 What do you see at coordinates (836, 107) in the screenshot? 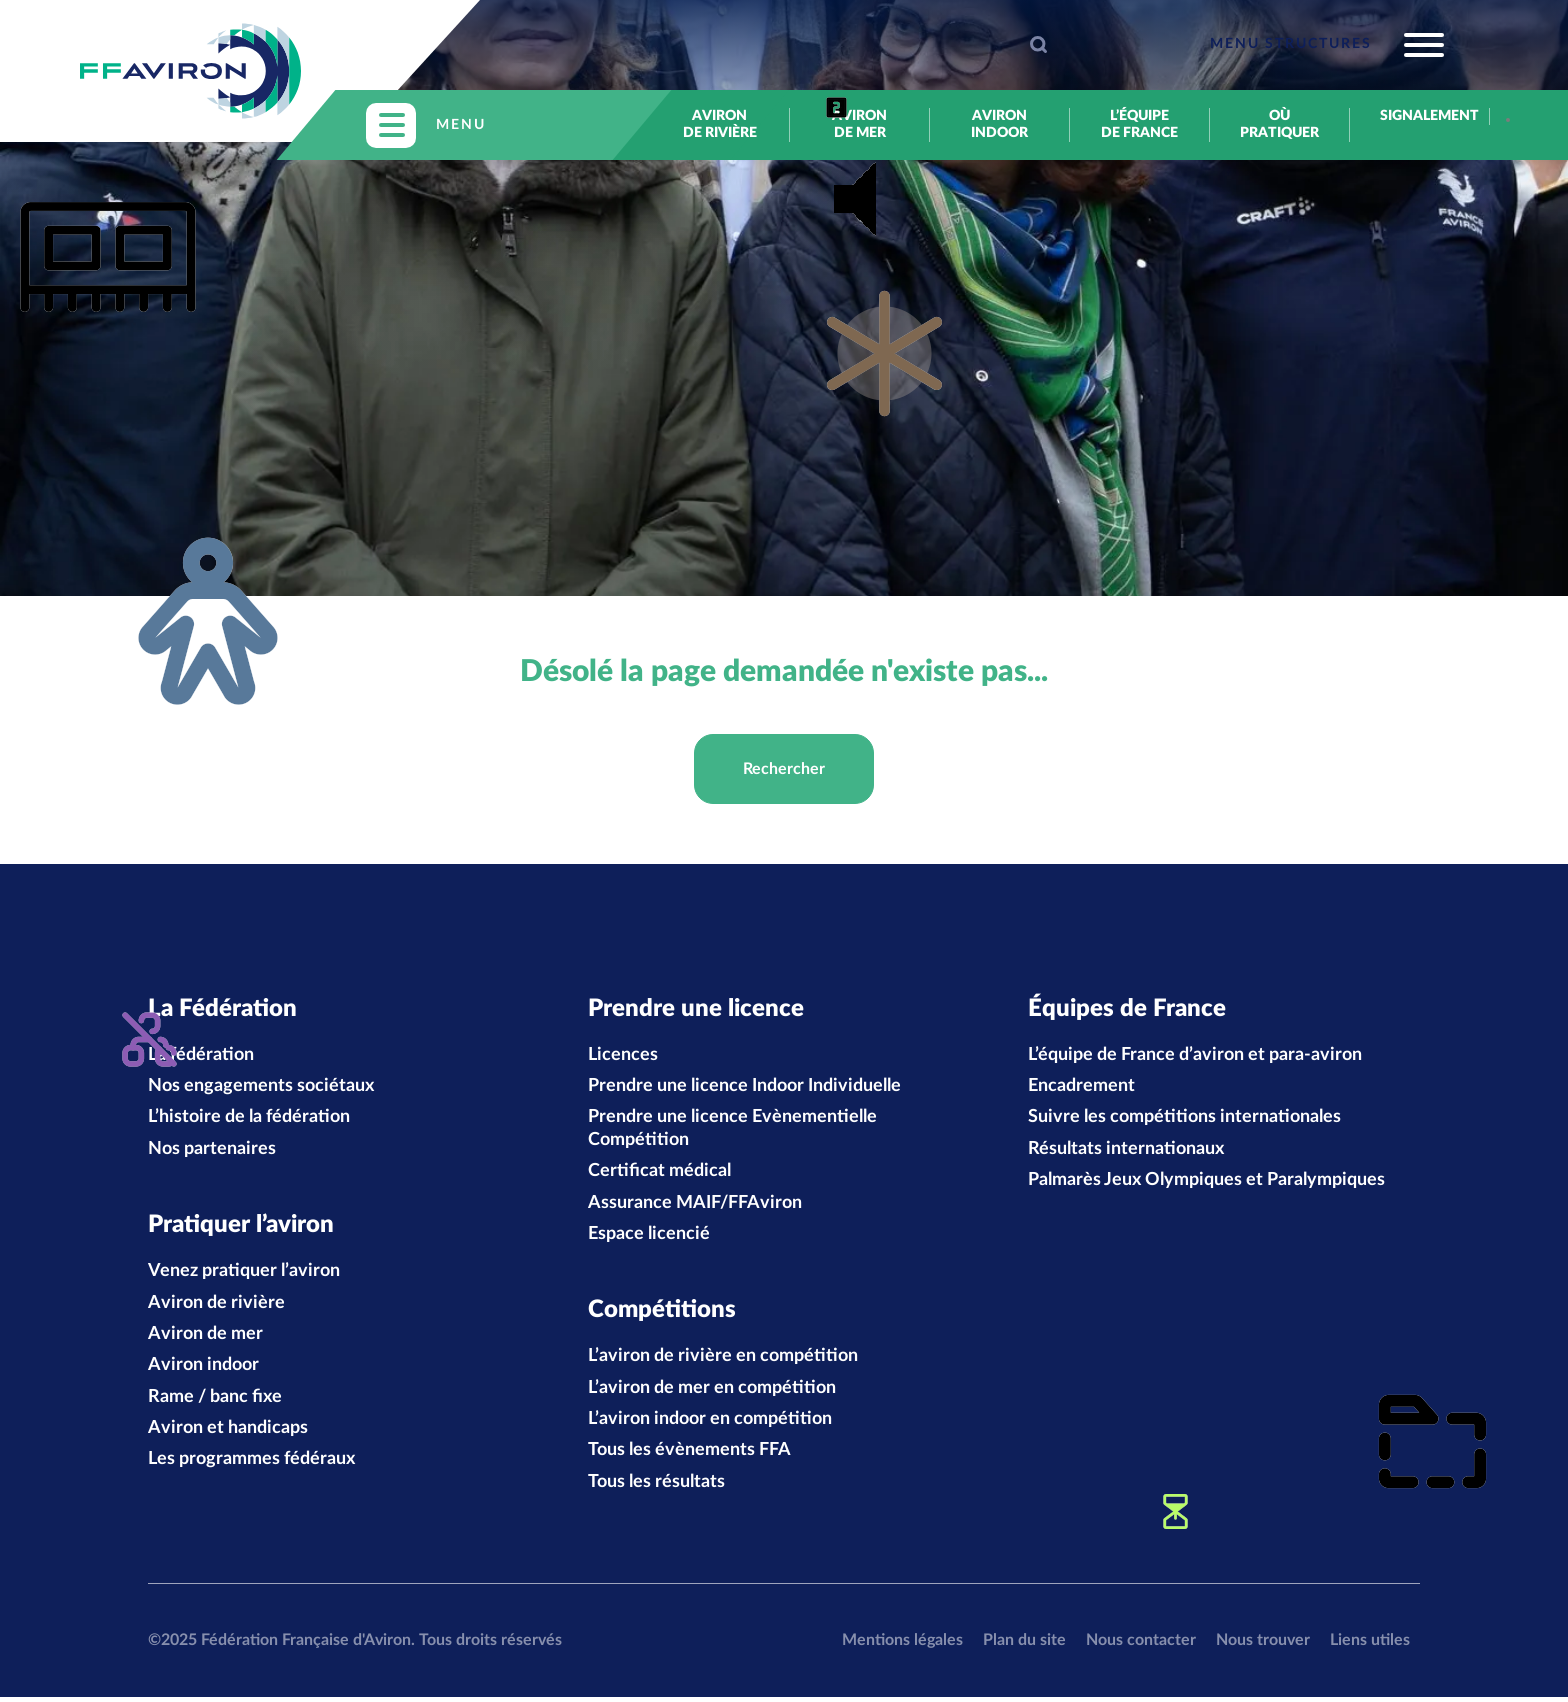
I see `select image filter or look number two` at bounding box center [836, 107].